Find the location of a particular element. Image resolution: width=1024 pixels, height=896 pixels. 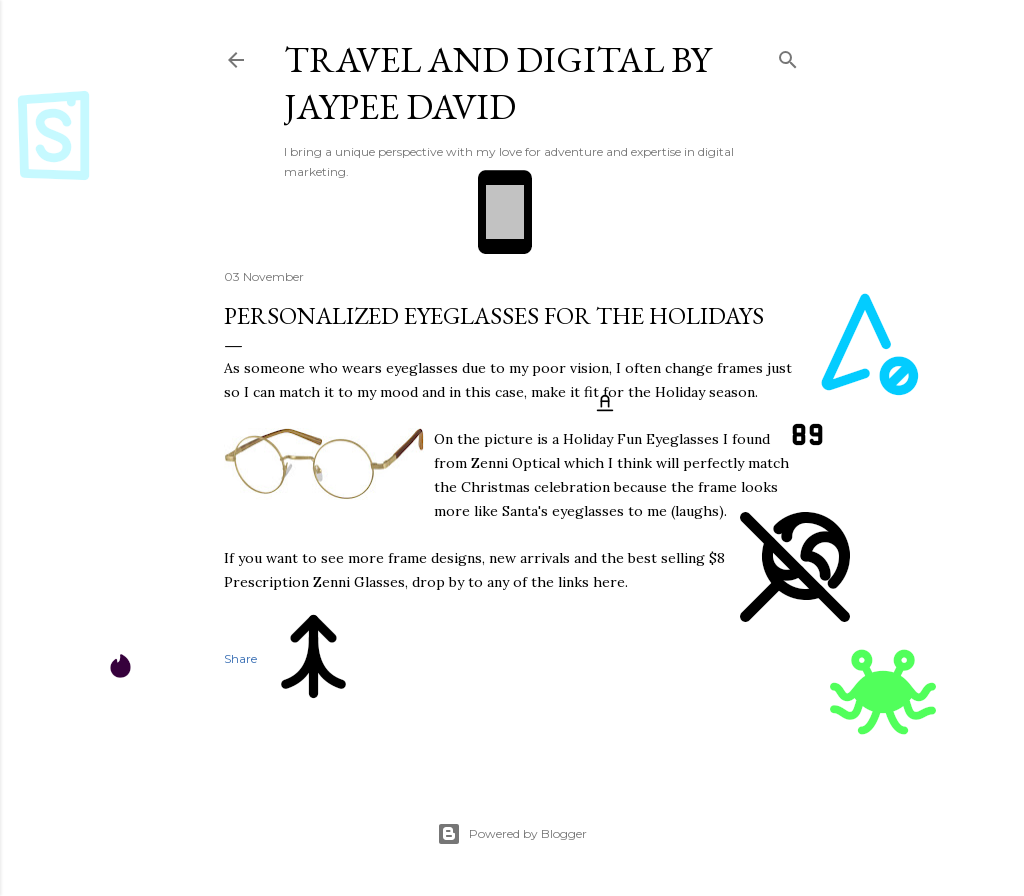

set text baseline alignment is located at coordinates (605, 403).